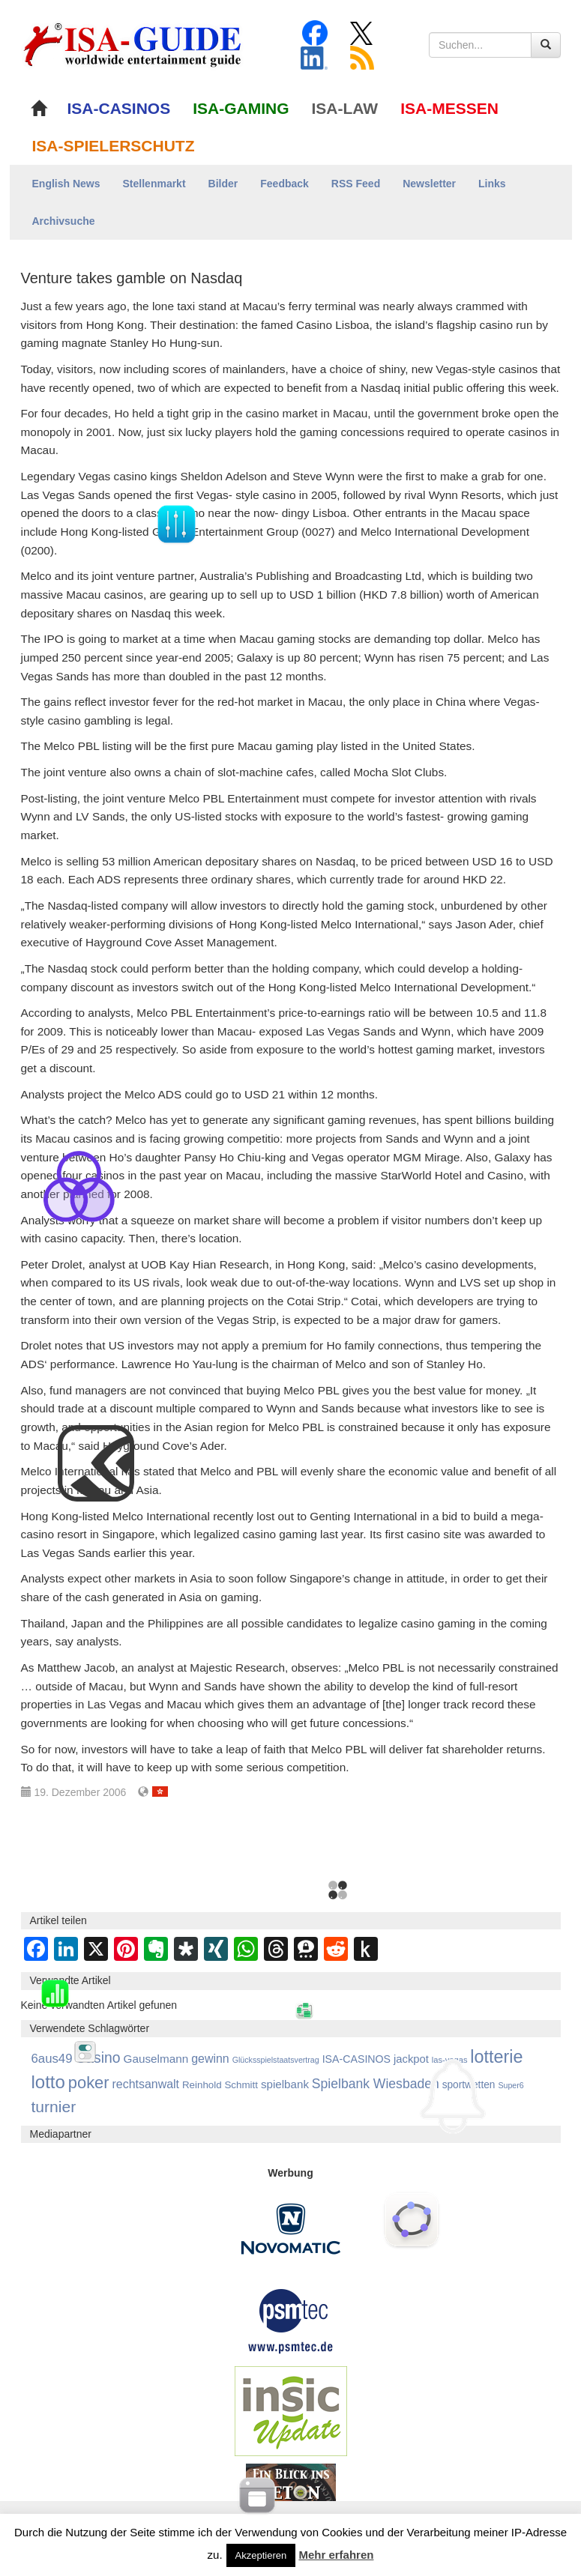  I want to click on notifications are currently disabled, so click(453, 2096).